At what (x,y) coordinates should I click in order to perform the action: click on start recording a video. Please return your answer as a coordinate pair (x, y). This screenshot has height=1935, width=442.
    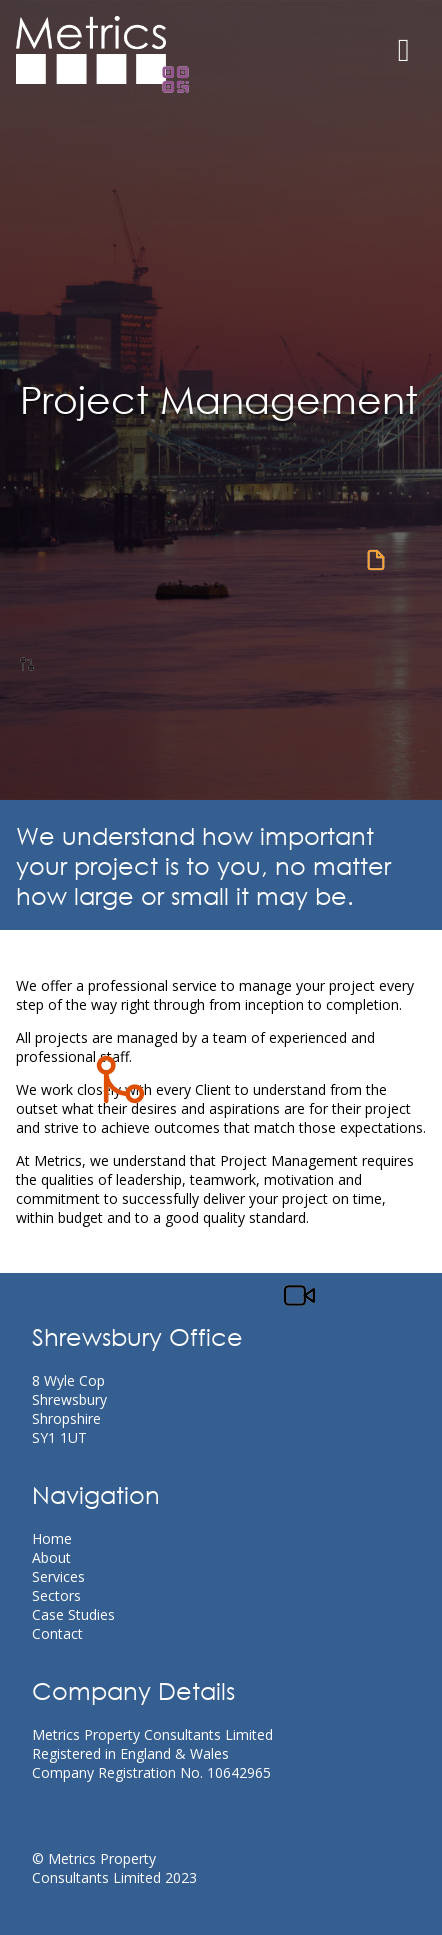
    Looking at the image, I should click on (299, 1295).